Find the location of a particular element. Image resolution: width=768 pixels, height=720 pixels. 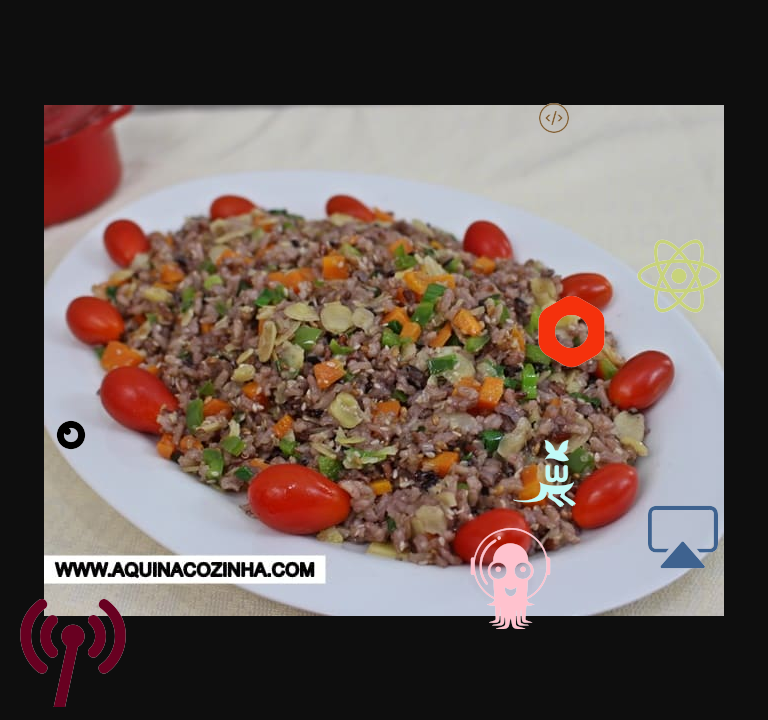

react javascript library logo is located at coordinates (679, 276).